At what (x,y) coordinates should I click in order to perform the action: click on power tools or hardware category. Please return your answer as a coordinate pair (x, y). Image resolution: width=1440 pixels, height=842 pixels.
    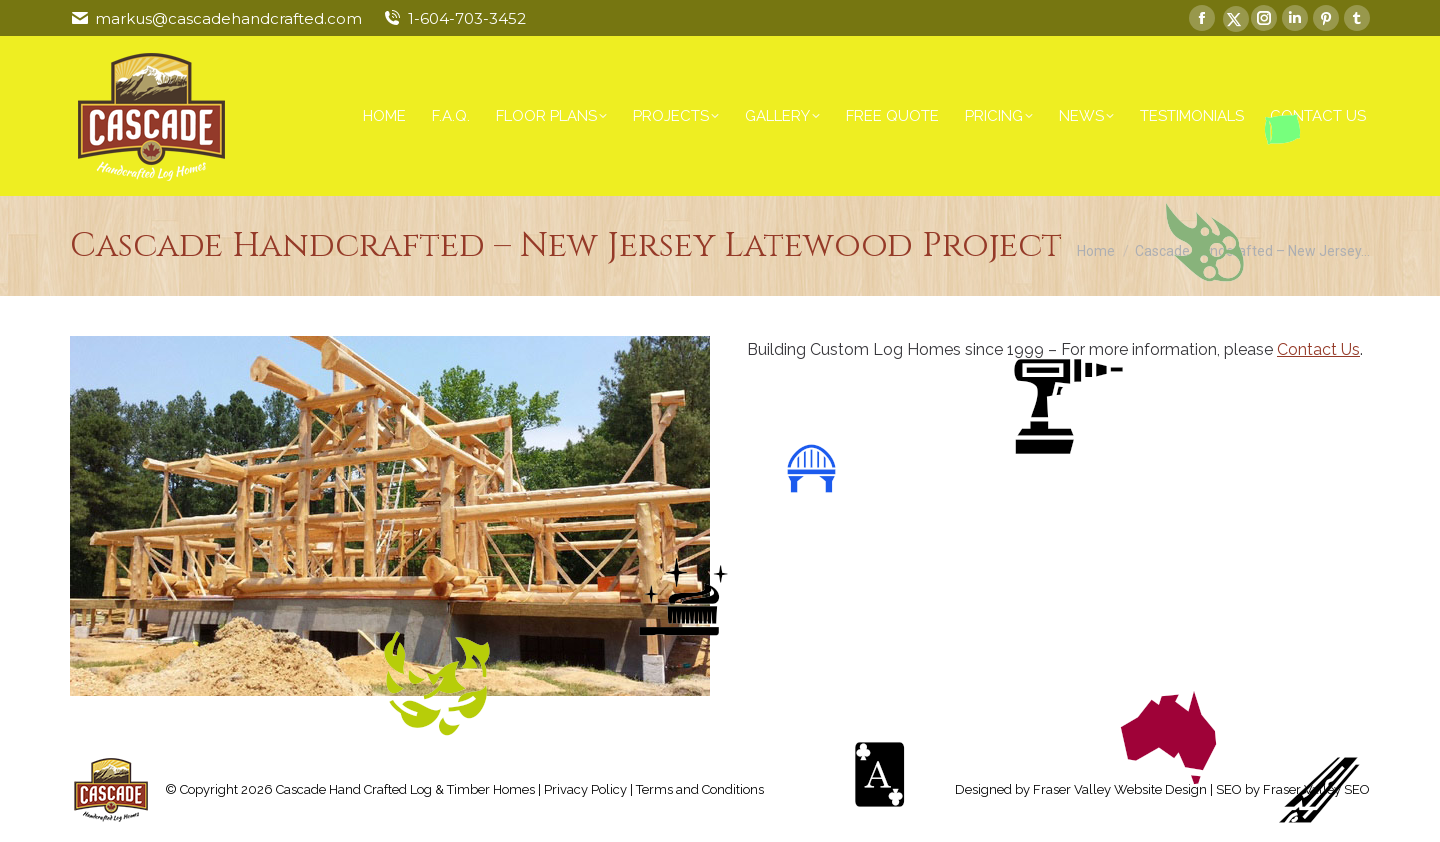
    Looking at the image, I should click on (1068, 406).